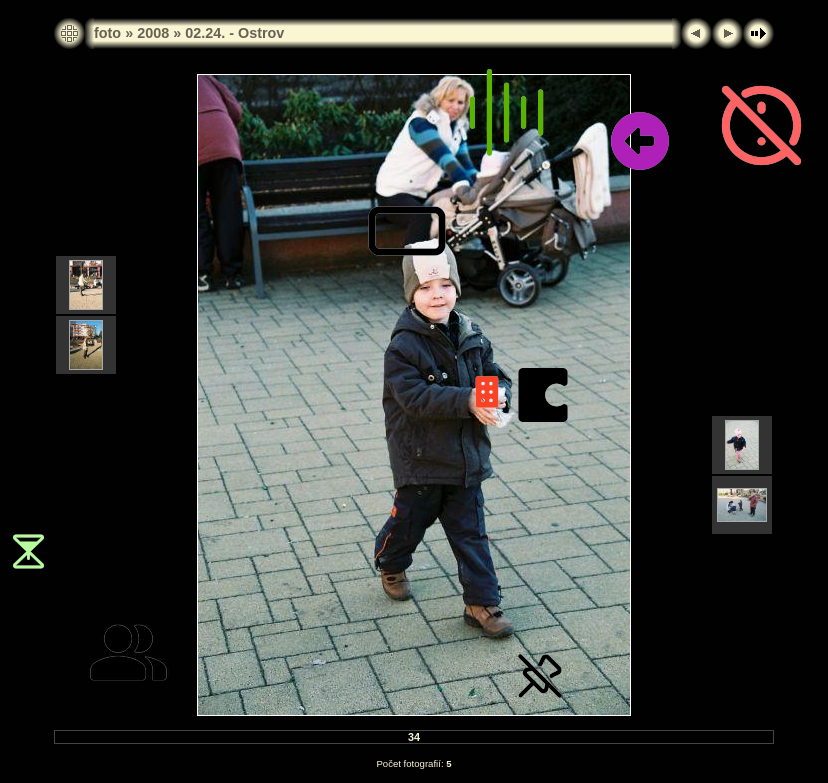  What do you see at coordinates (640, 141) in the screenshot?
I see `go back to the previous screen` at bounding box center [640, 141].